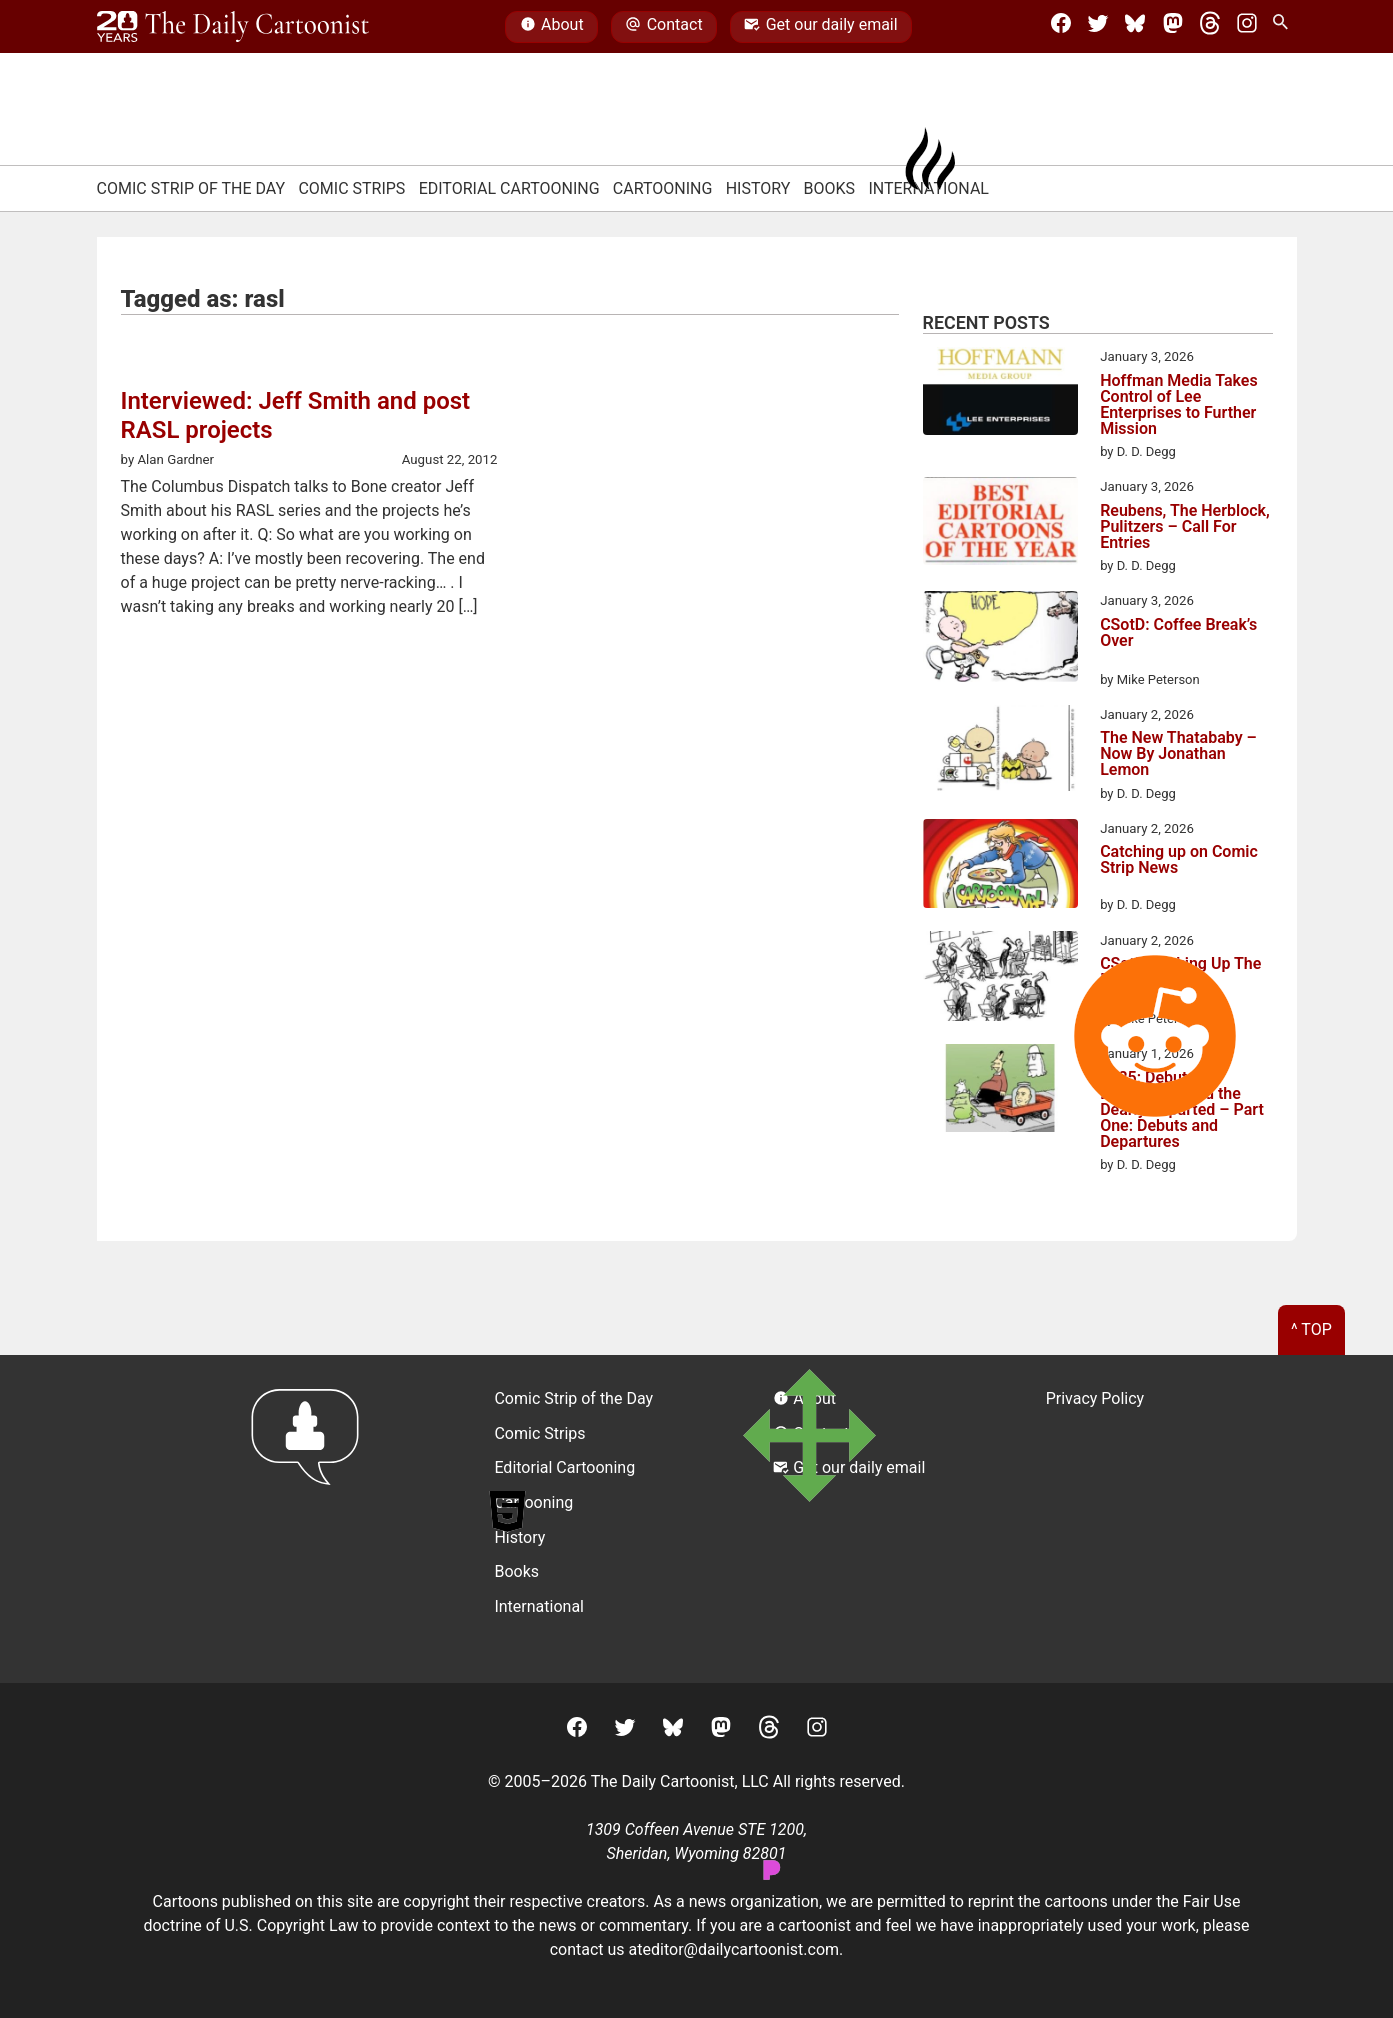  I want to click on open Pandora music streaming app, so click(772, 1870).